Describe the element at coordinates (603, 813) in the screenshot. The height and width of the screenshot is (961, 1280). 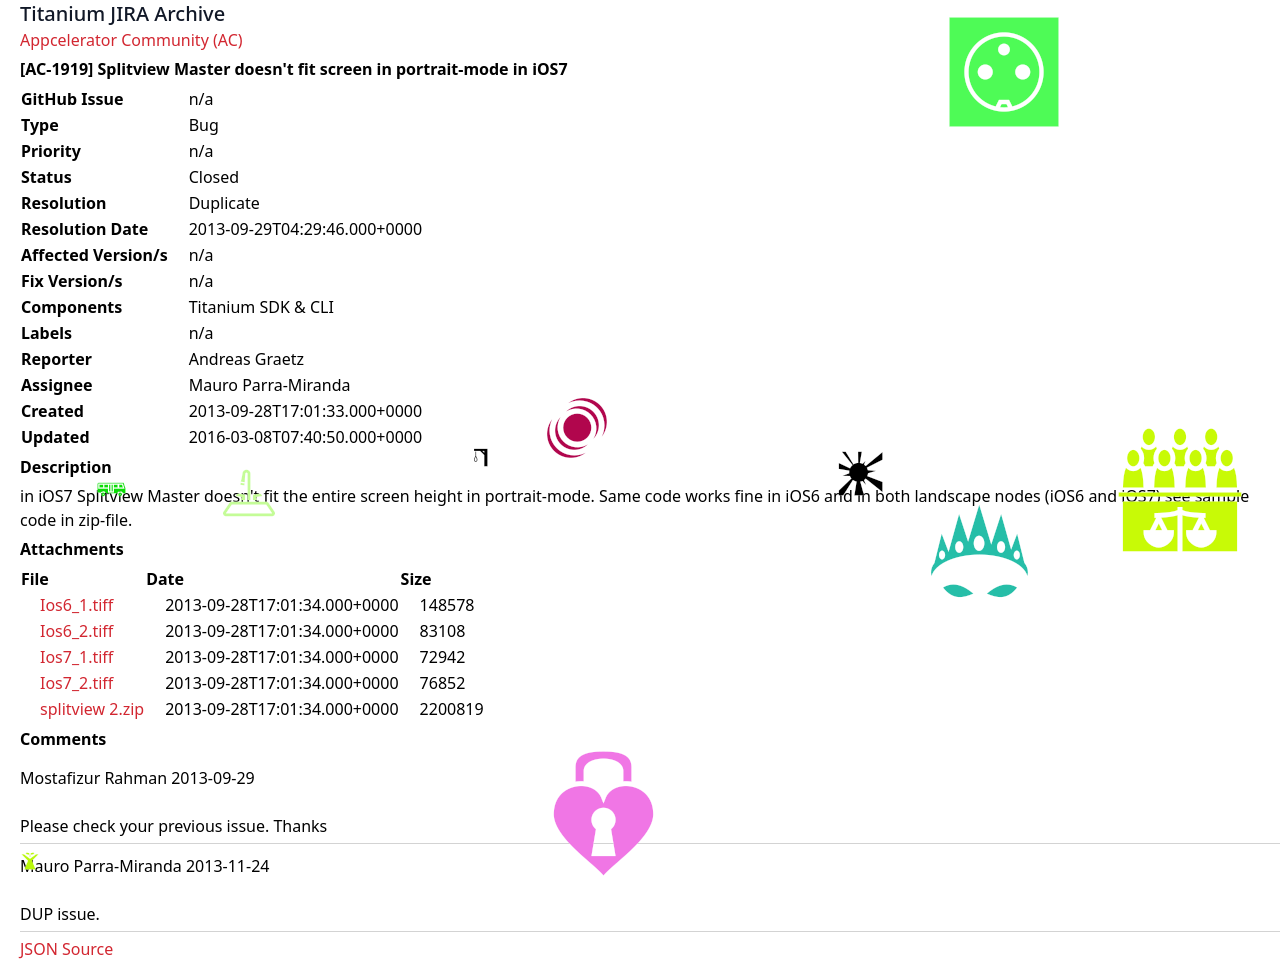
I see `indicates protected or private favorites` at that location.